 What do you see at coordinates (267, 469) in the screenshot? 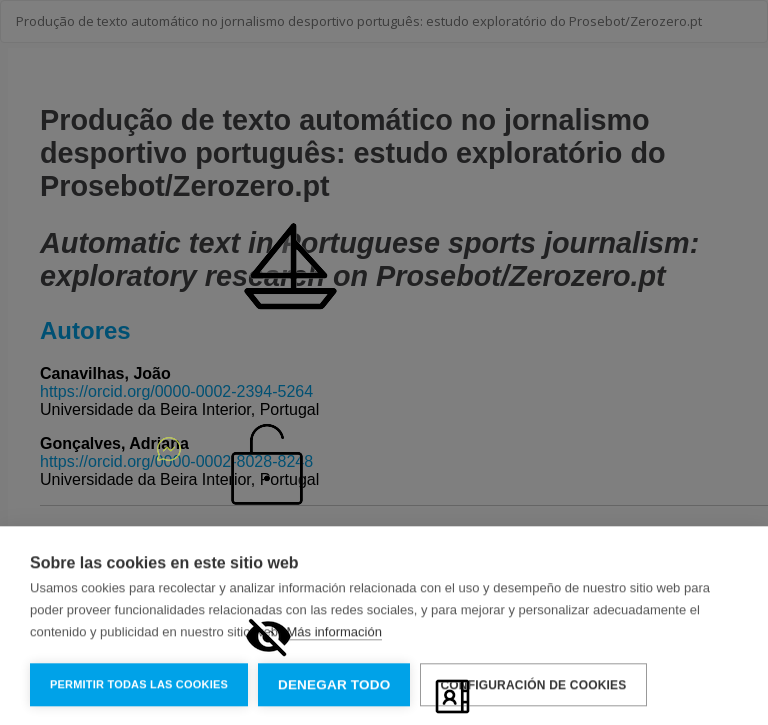
I see `unlock or access secured content` at bounding box center [267, 469].